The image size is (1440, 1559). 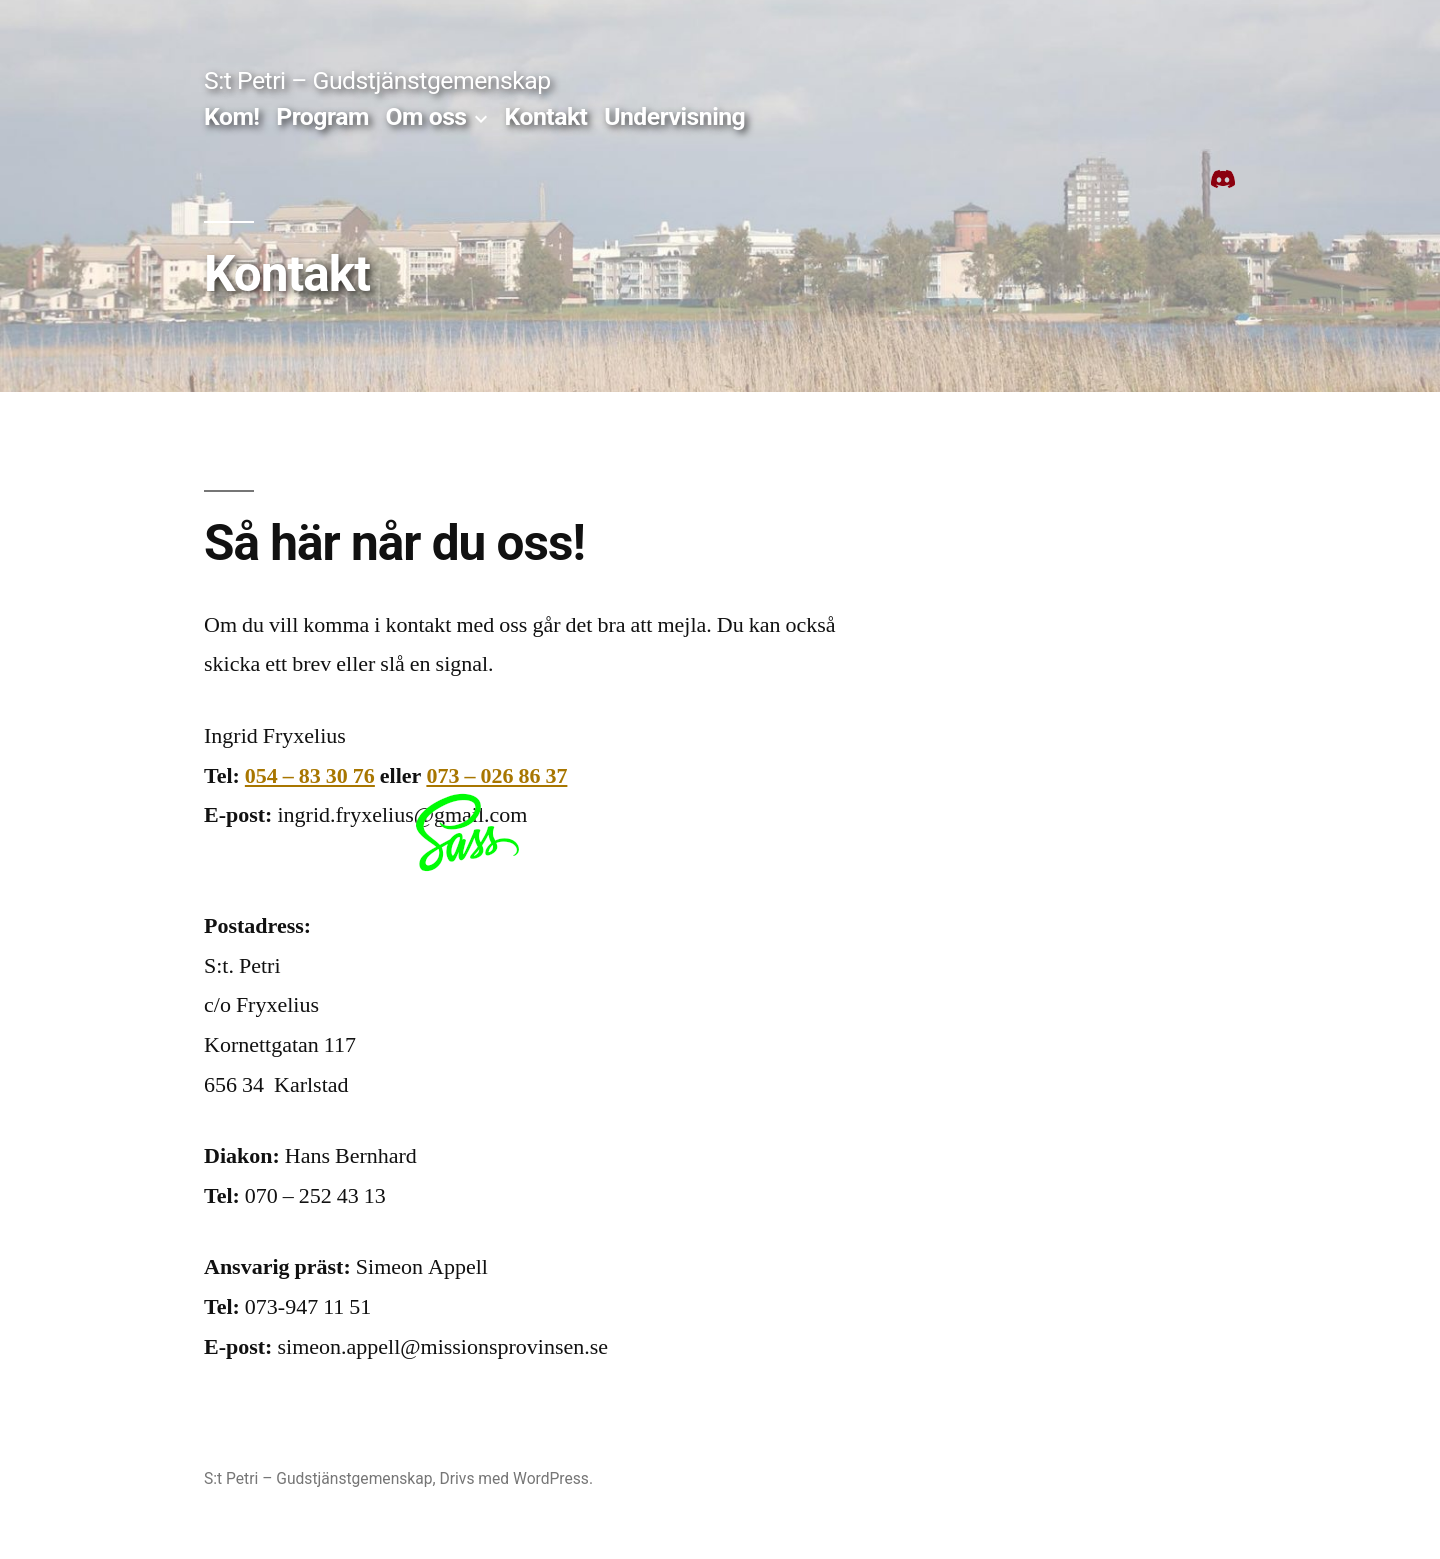 What do you see at coordinates (1223, 179) in the screenshot?
I see `open Discord app` at bounding box center [1223, 179].